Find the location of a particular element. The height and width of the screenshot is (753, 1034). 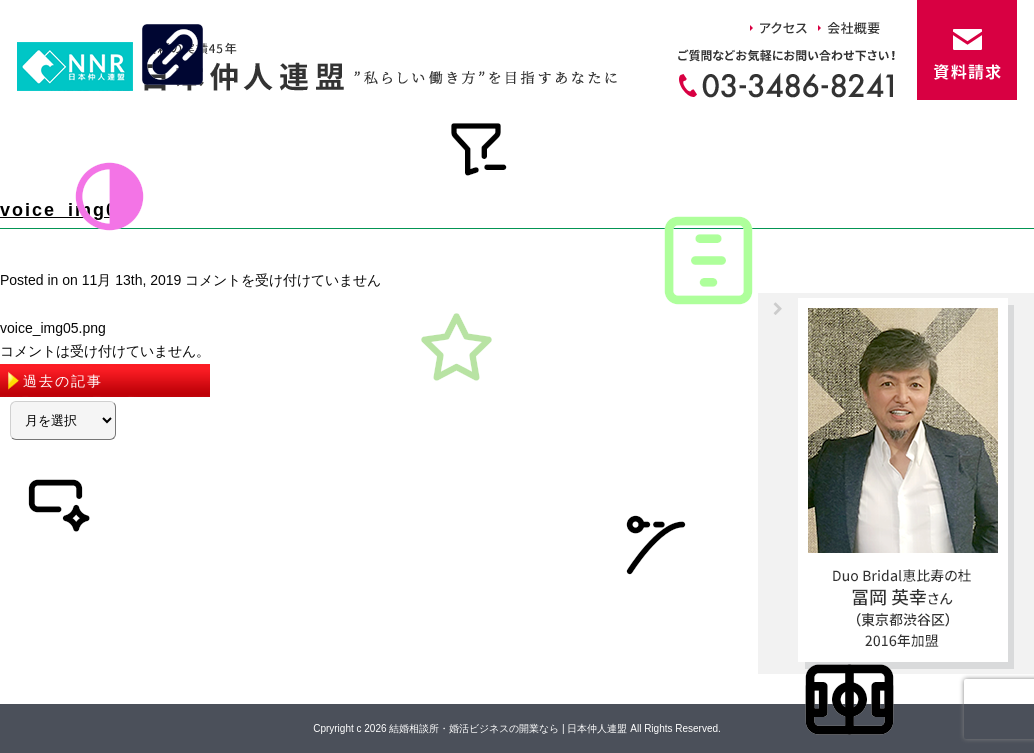

adjust animation easing curve control point is located at coordinates (656, 545).